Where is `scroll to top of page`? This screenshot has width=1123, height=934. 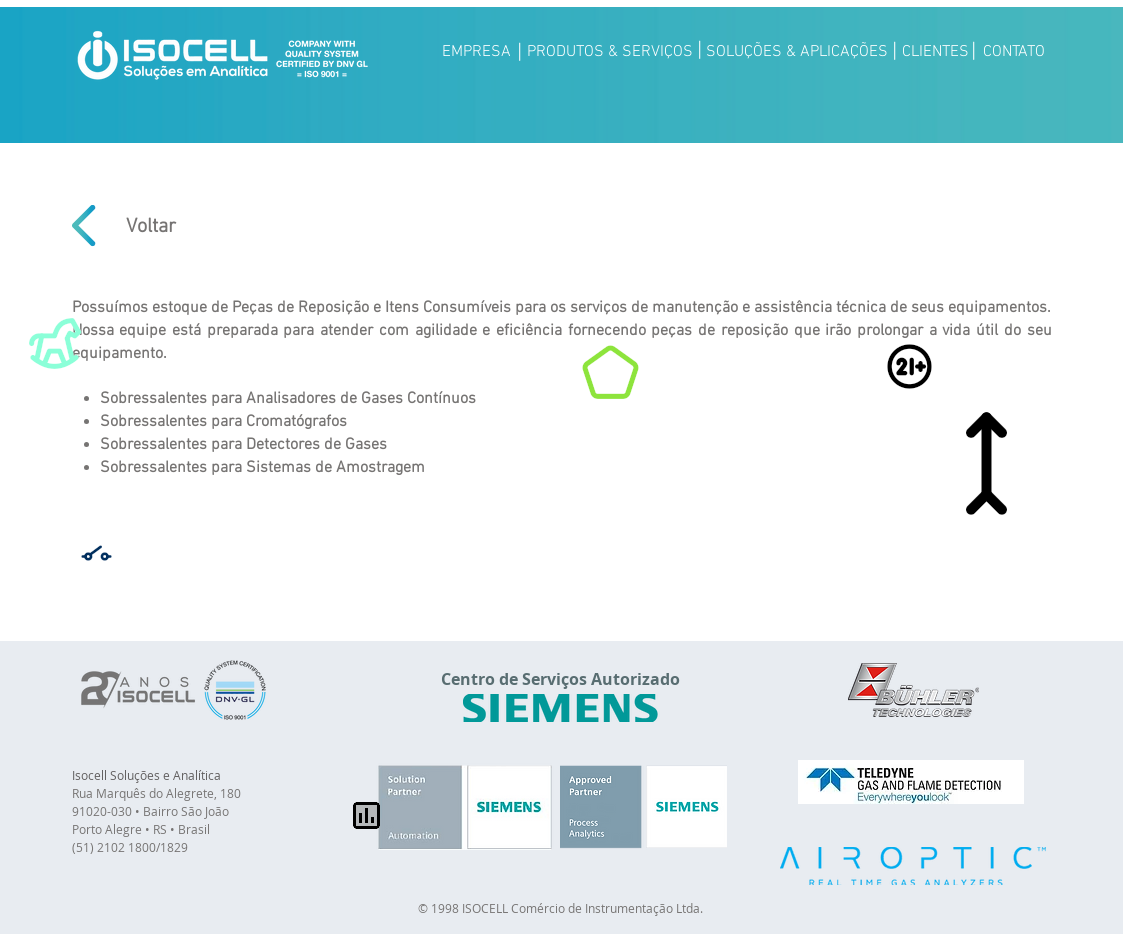 scroll to top of page is located at coordinates (986, 463).